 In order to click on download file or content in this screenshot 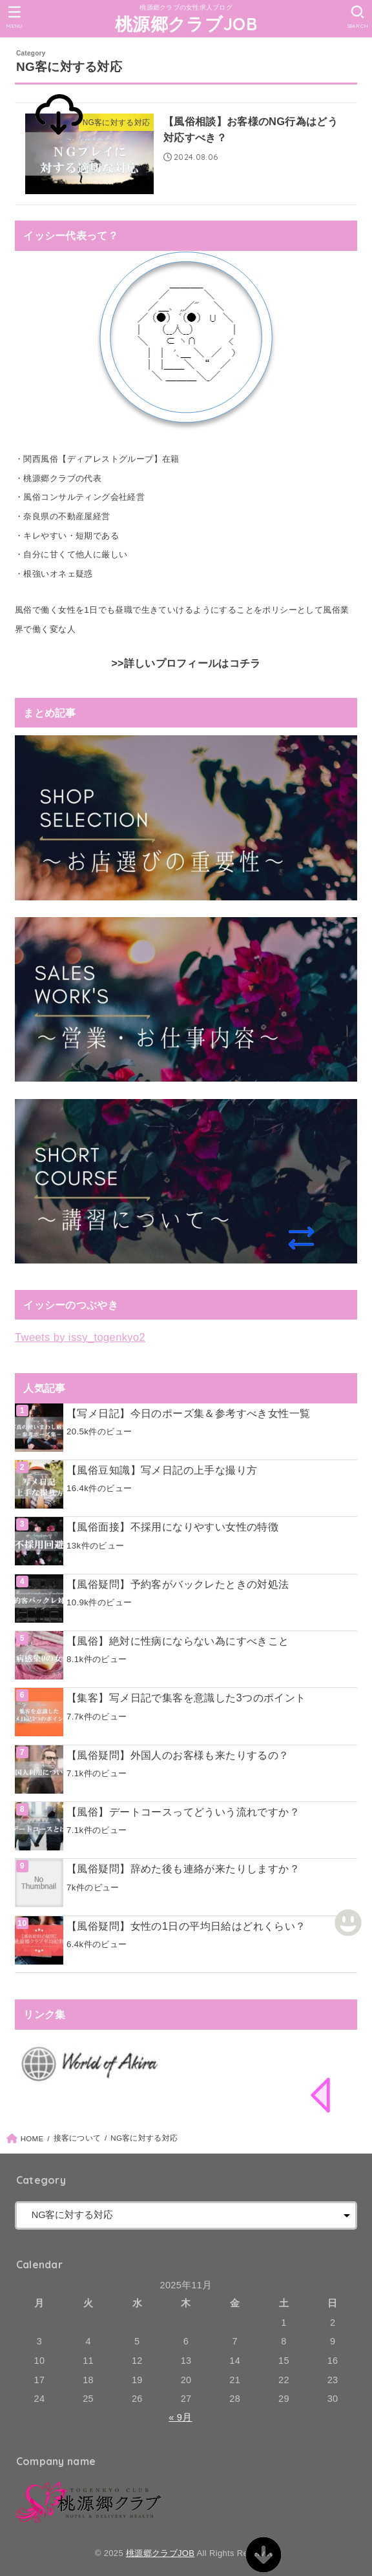, I will do `click(264, 2555)`.